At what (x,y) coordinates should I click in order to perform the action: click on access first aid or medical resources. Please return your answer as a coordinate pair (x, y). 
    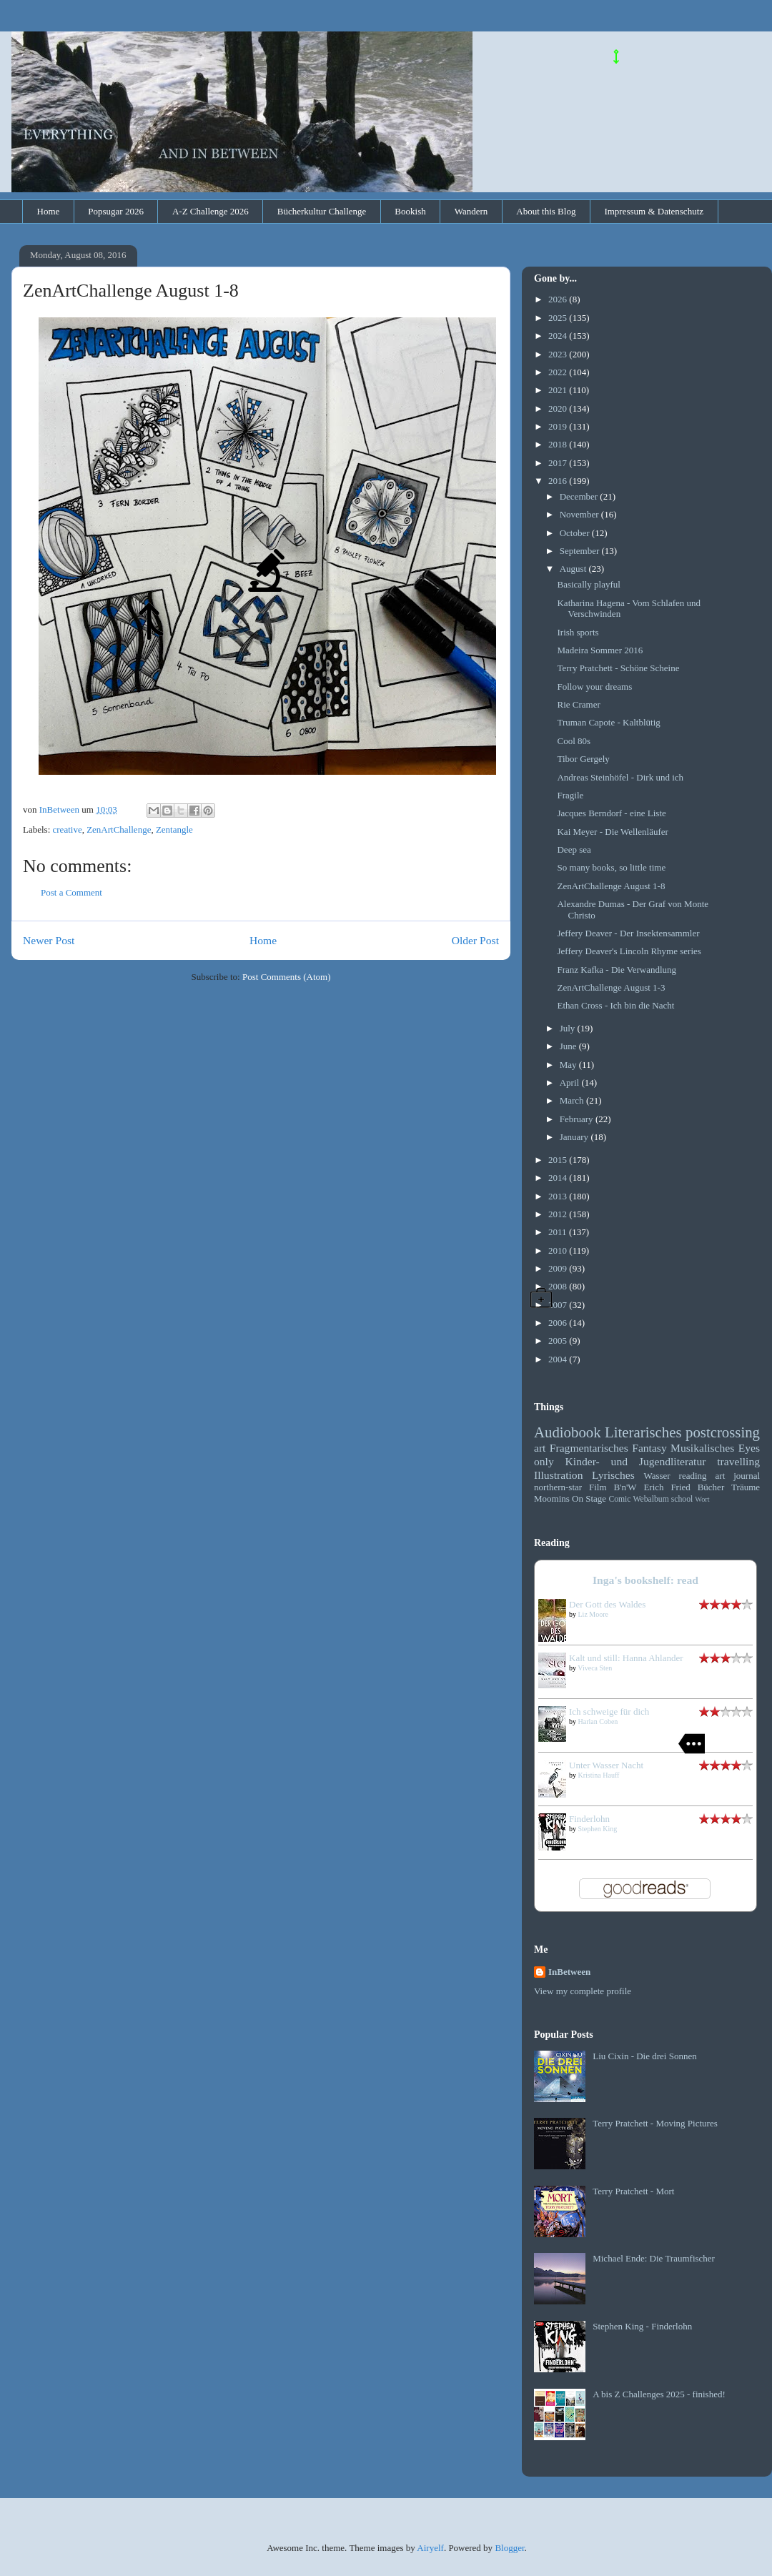
    Looking at the image, I should click on (541, 1299).